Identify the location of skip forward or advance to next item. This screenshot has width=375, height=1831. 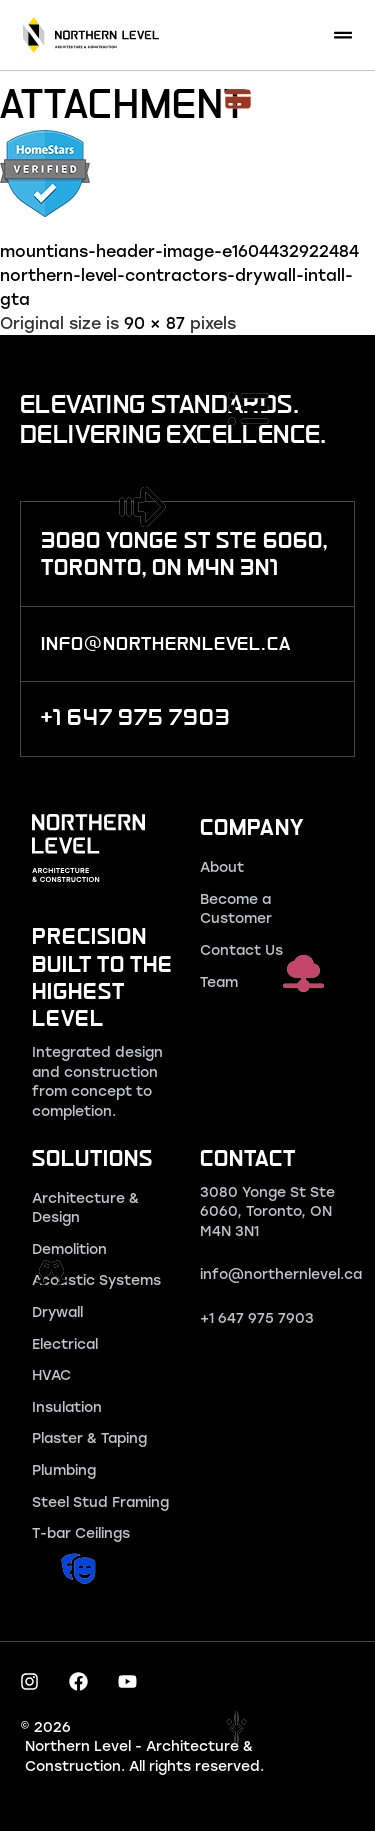
(143, 507).